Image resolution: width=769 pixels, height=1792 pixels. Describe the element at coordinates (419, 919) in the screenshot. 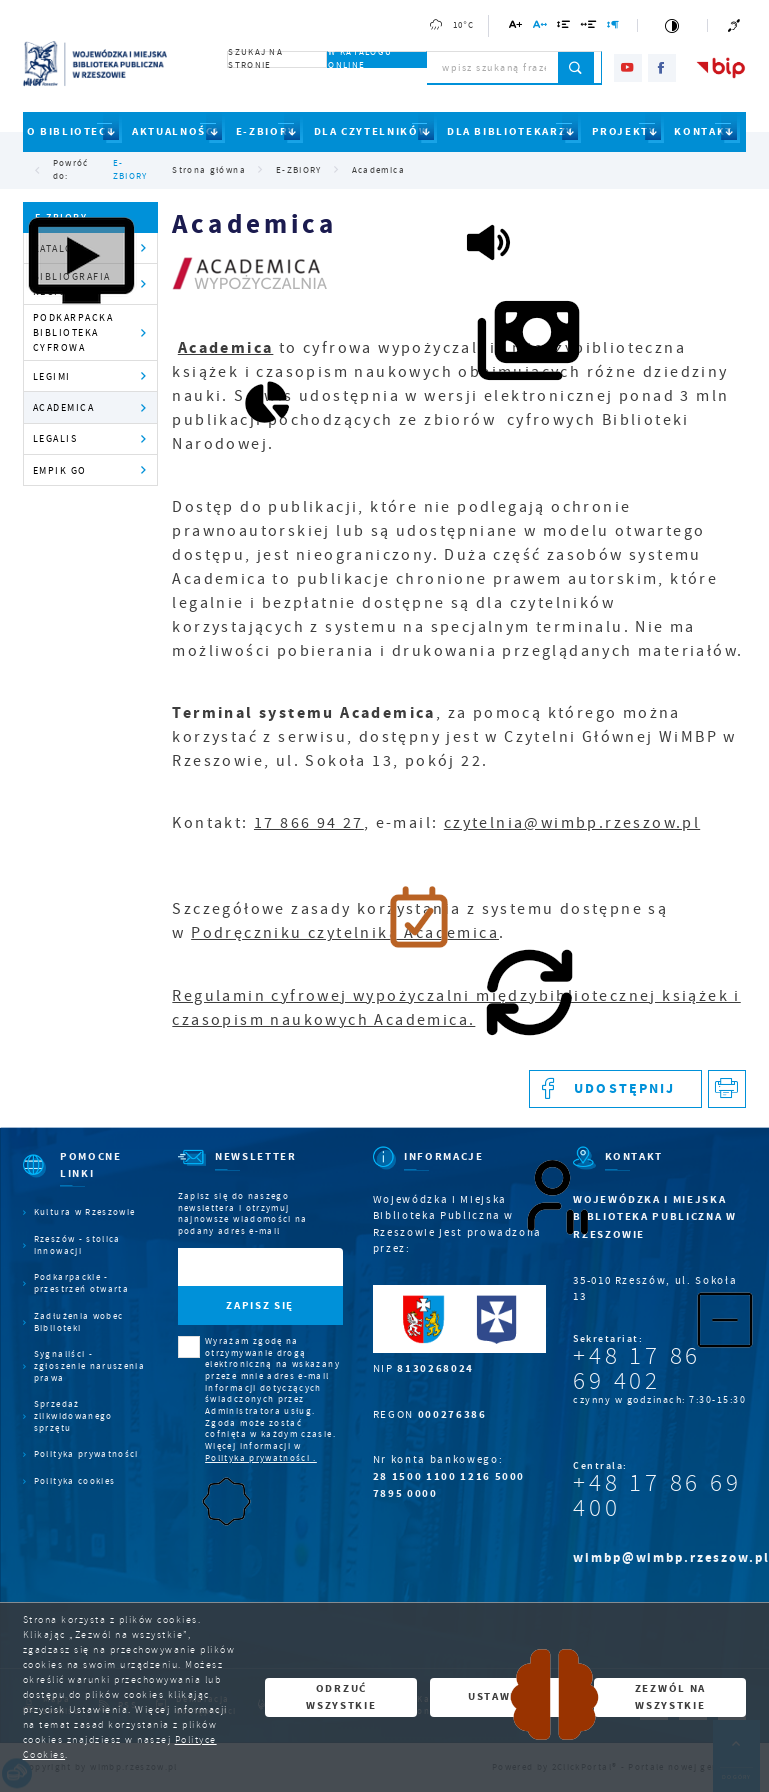

I see `confirm or complete a scheduled event` at that location.